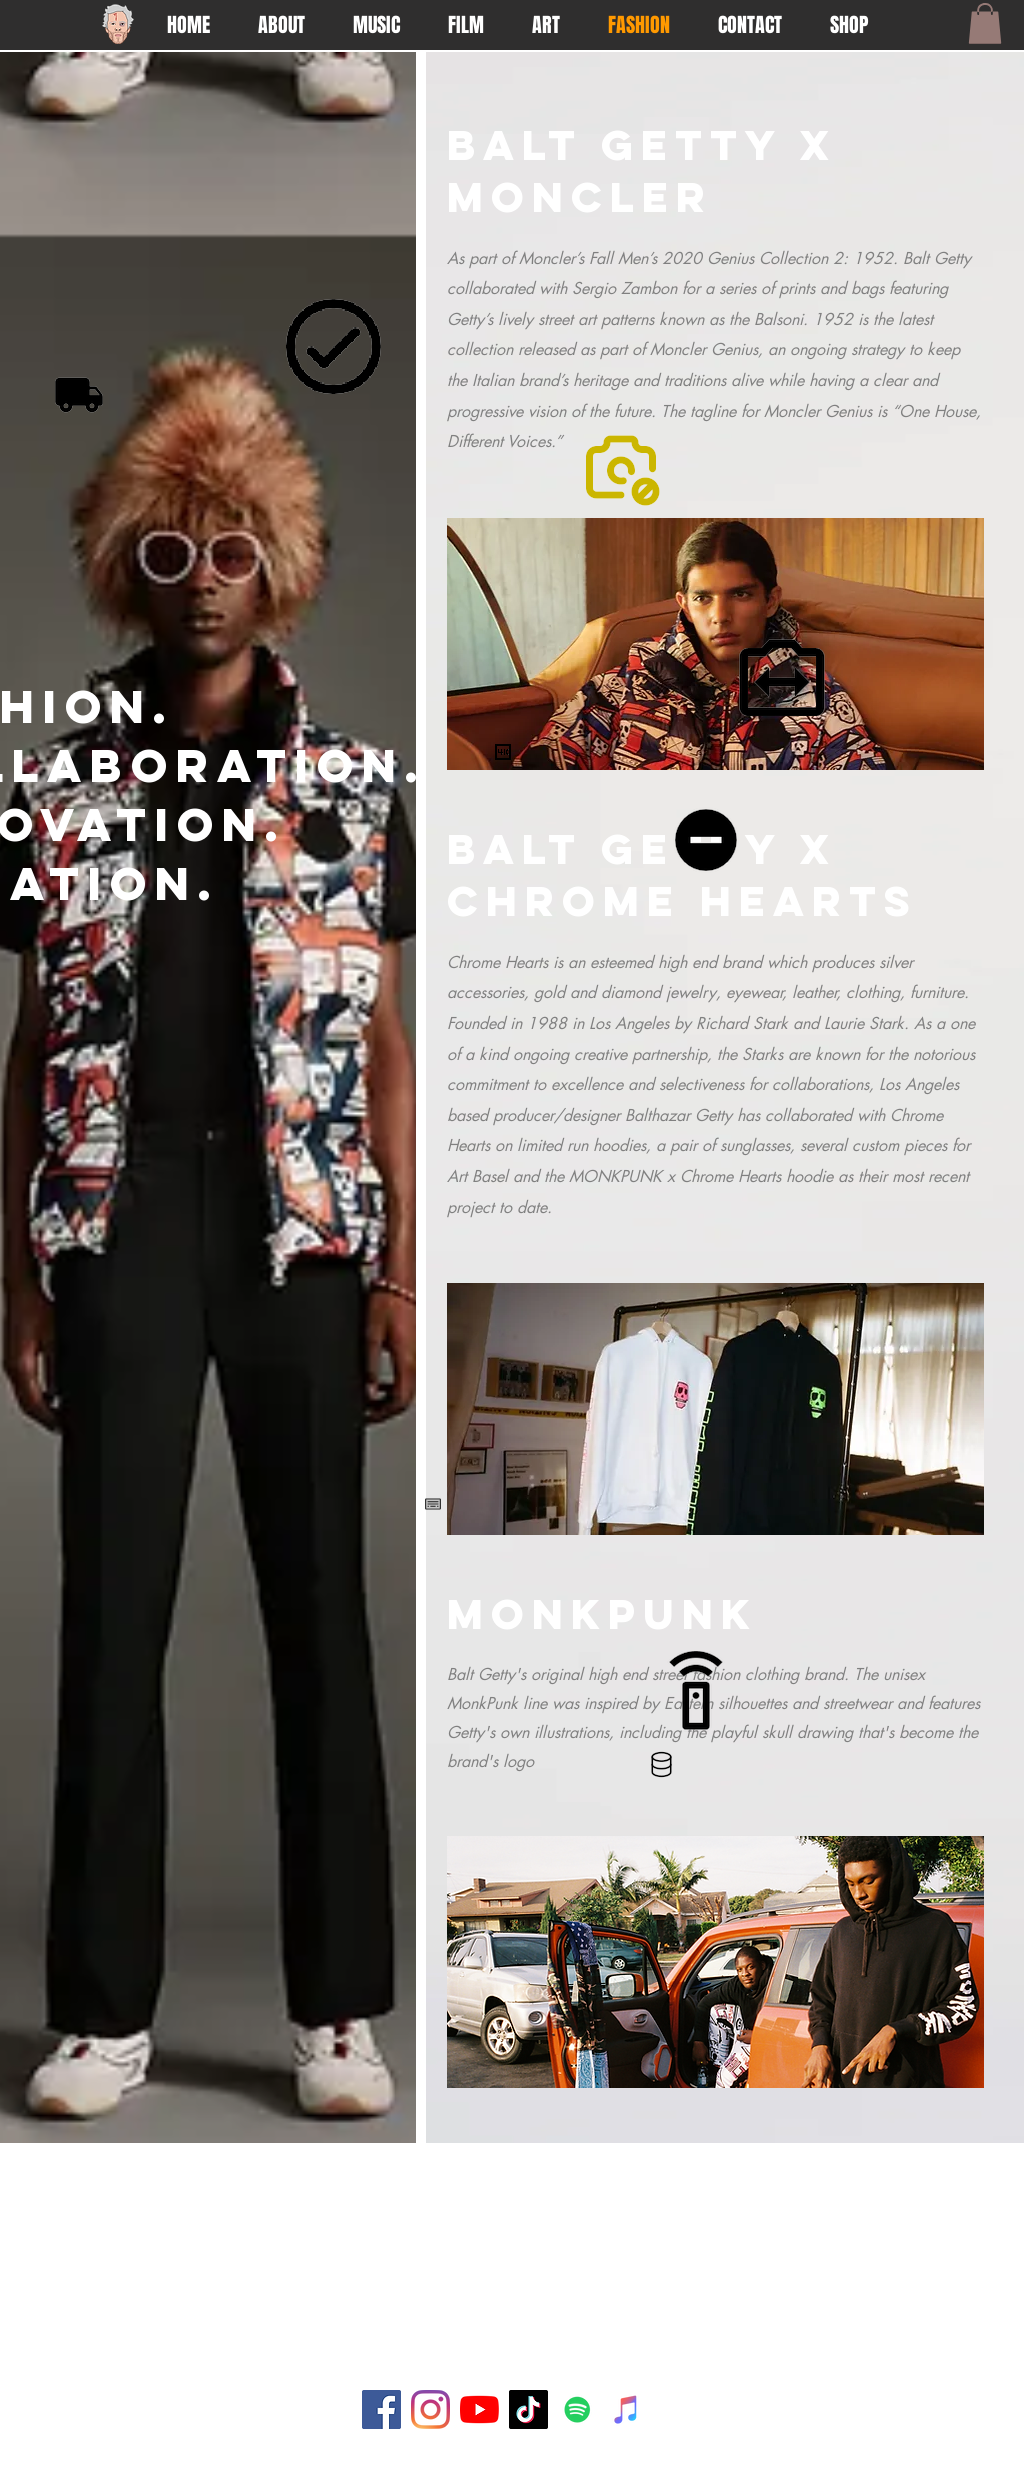 The height and width of the screenshot is (2471, 1024). I want to click on cancel photo capture, so click(621, 467).